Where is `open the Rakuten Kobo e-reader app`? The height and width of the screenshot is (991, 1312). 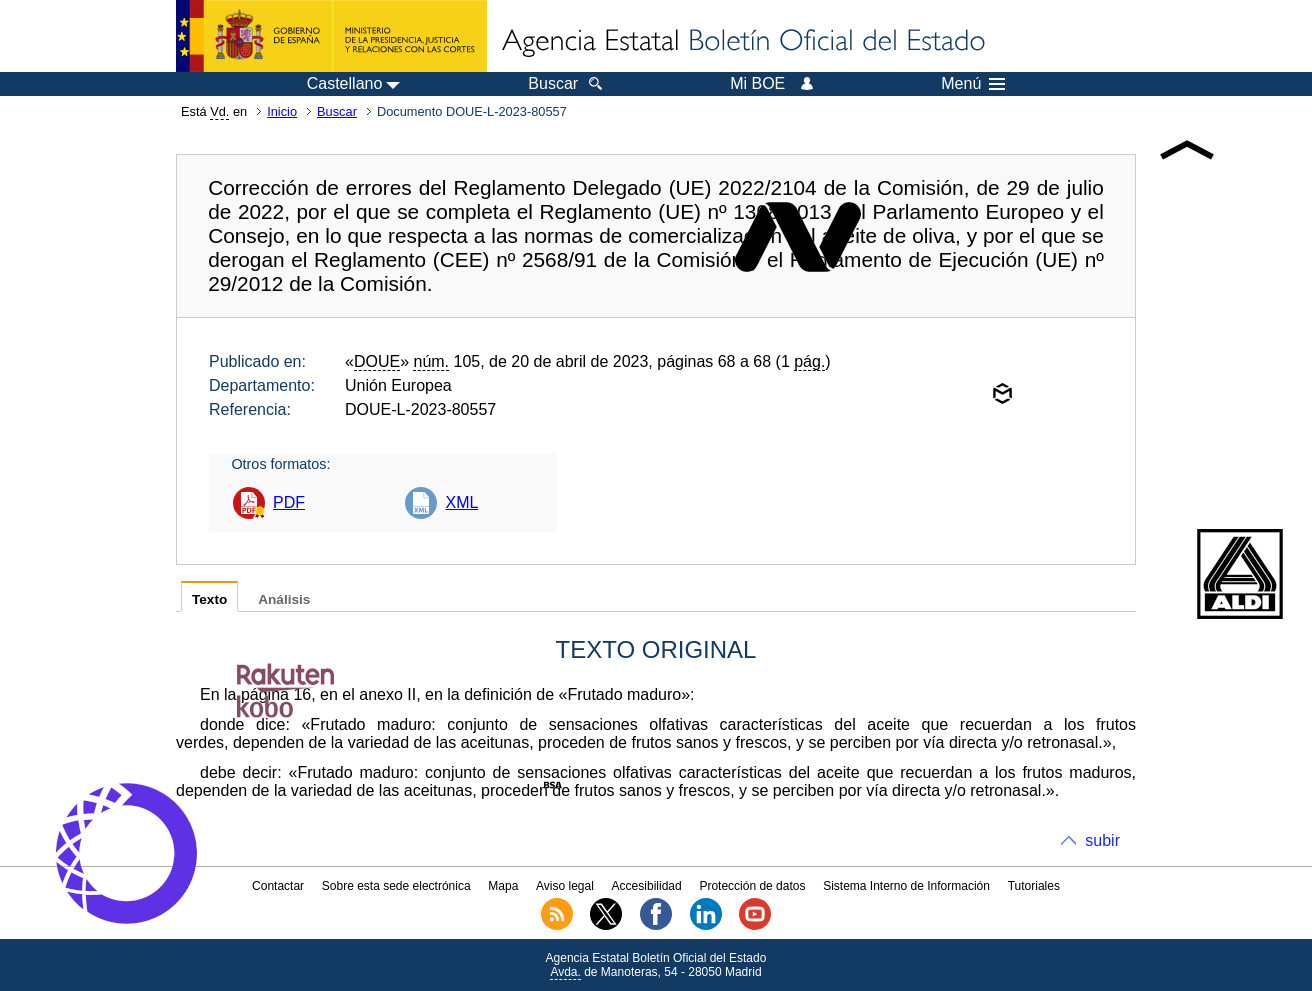
open the Rakuten Kobo e-reader app is located at coordinates (285, 690).